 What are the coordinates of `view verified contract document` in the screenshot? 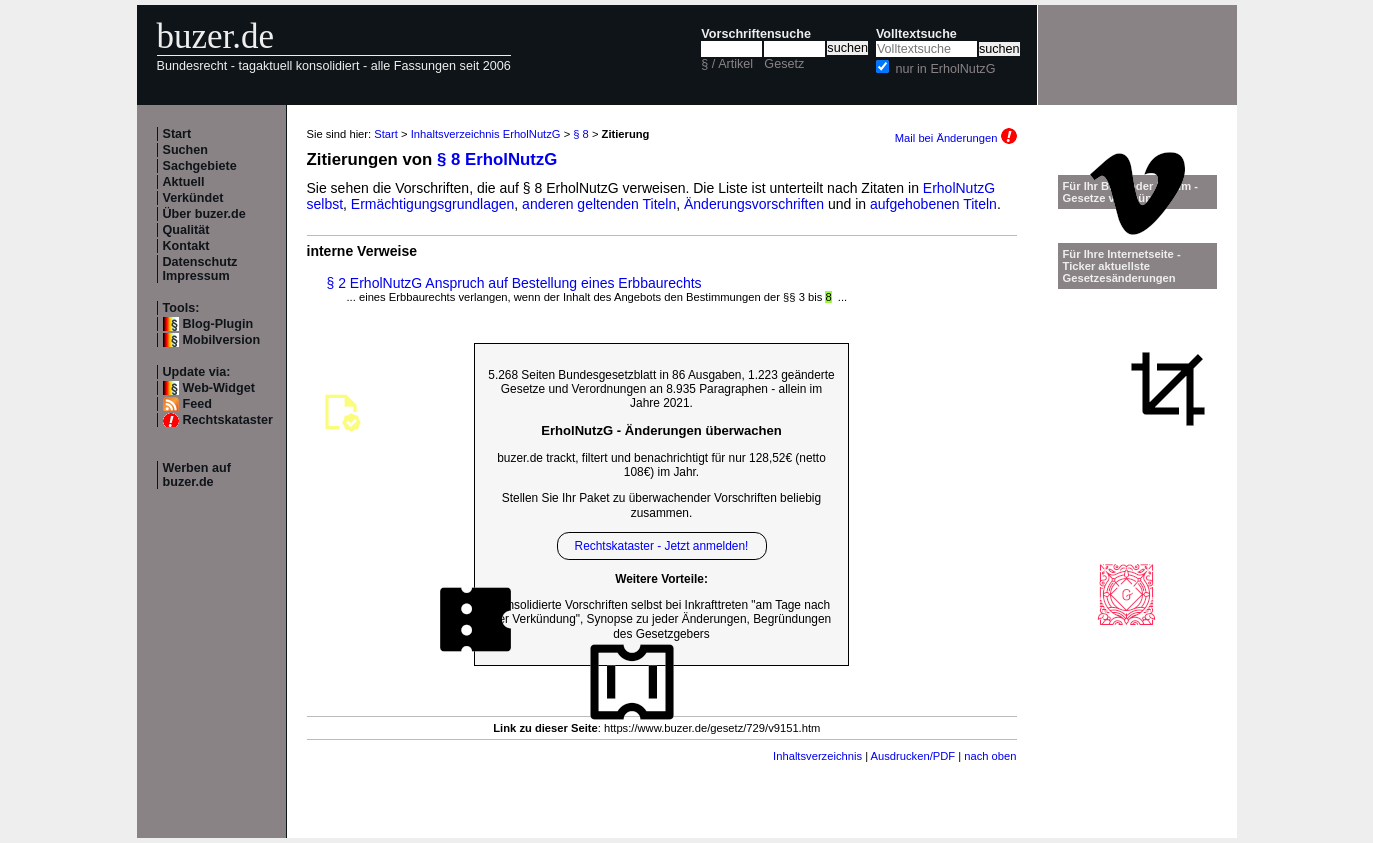 It's located at (341, 412).